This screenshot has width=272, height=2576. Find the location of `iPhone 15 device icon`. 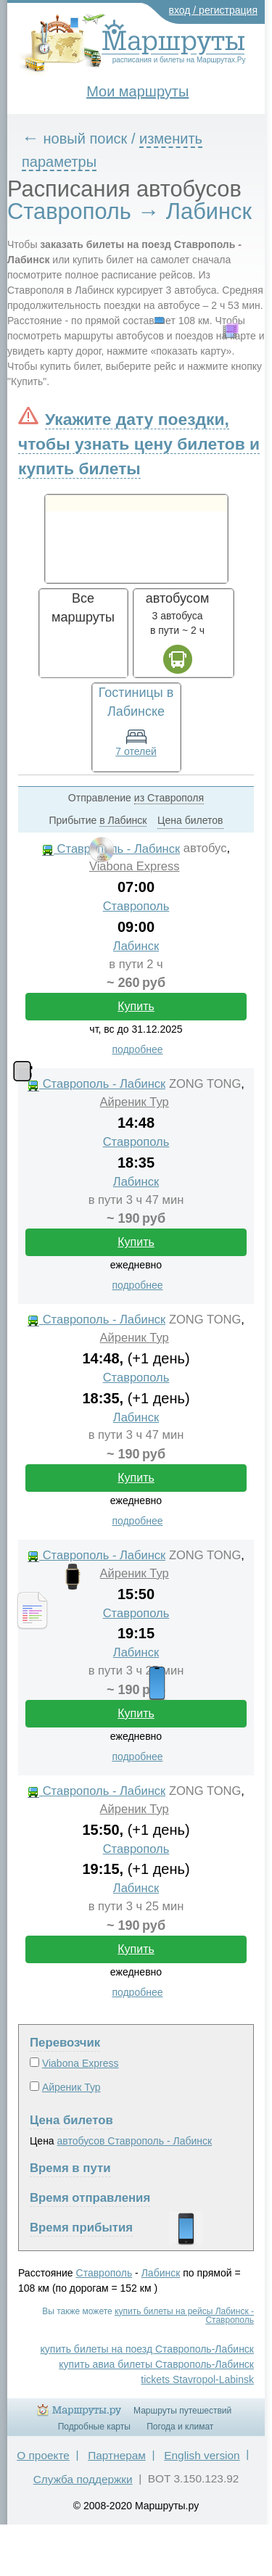

iPhone 15 device icon is located at coordinates (157, 1683).